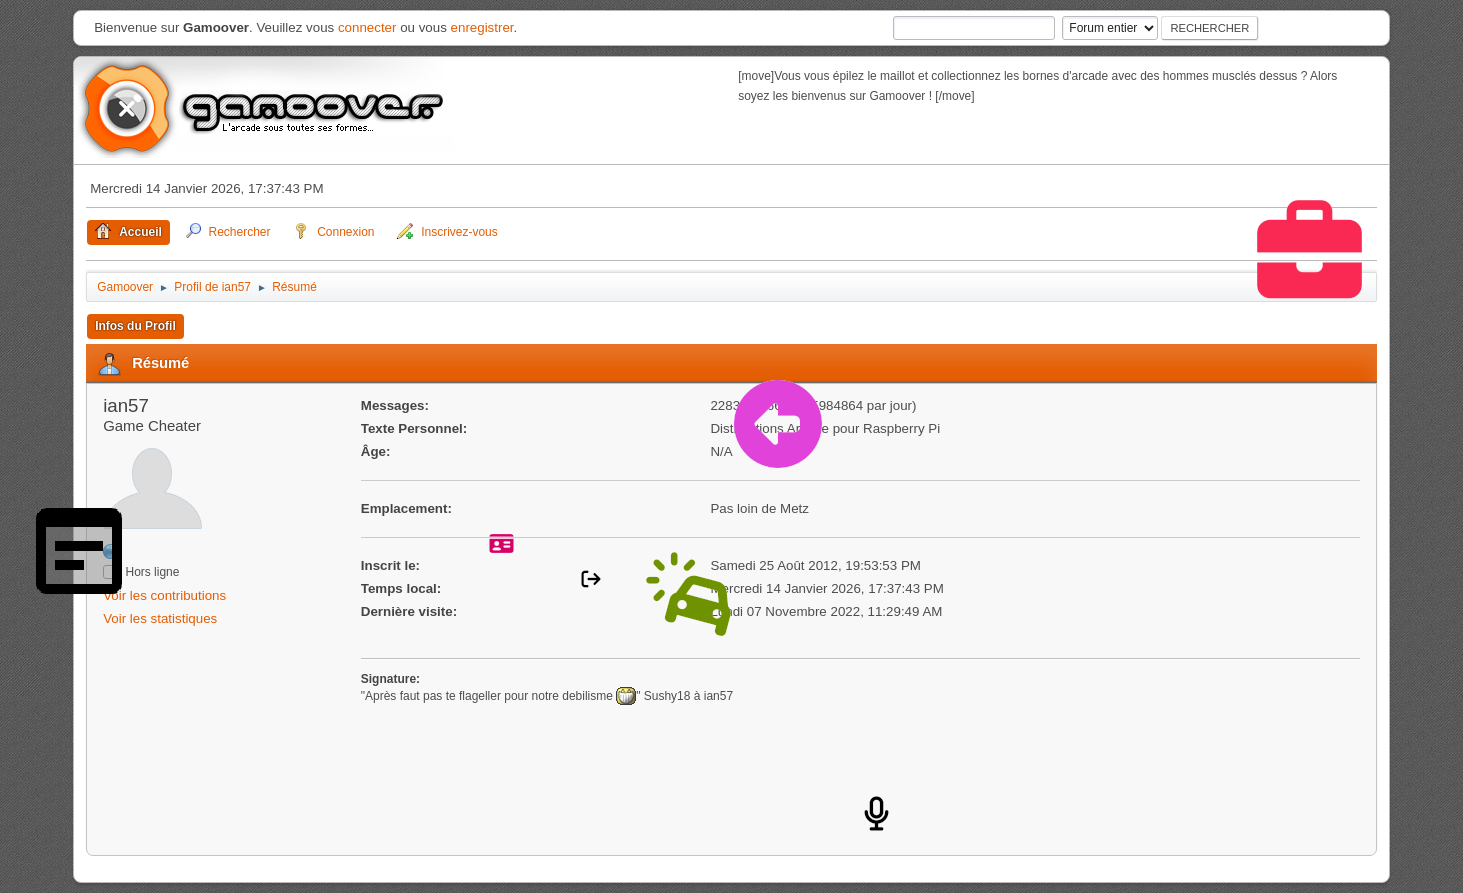 Image resolution: width=1463 pixels, height=893 pixels. I want to click on view your driver's license or ID card, so click(501, 543).